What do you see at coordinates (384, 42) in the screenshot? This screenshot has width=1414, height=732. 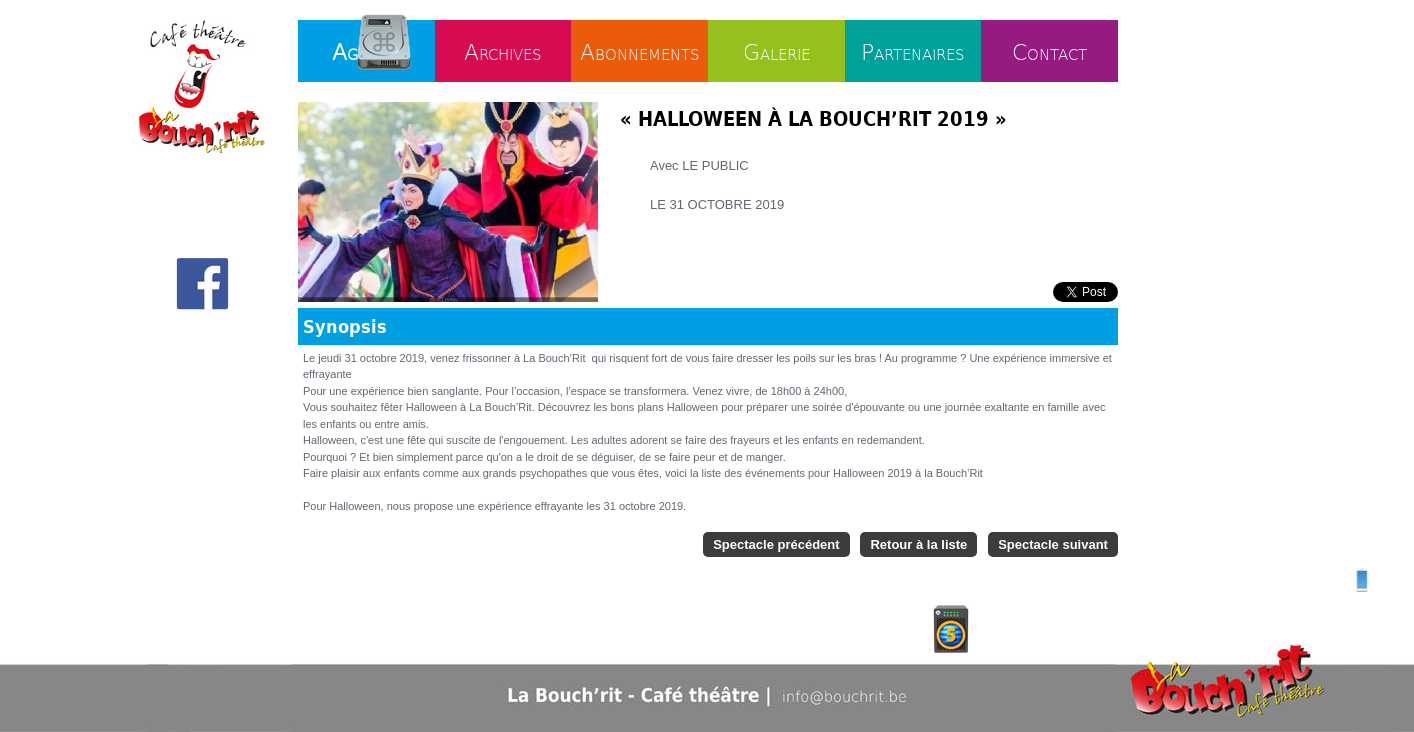 I see `access the root system drive` at bounding box center [384, 42].